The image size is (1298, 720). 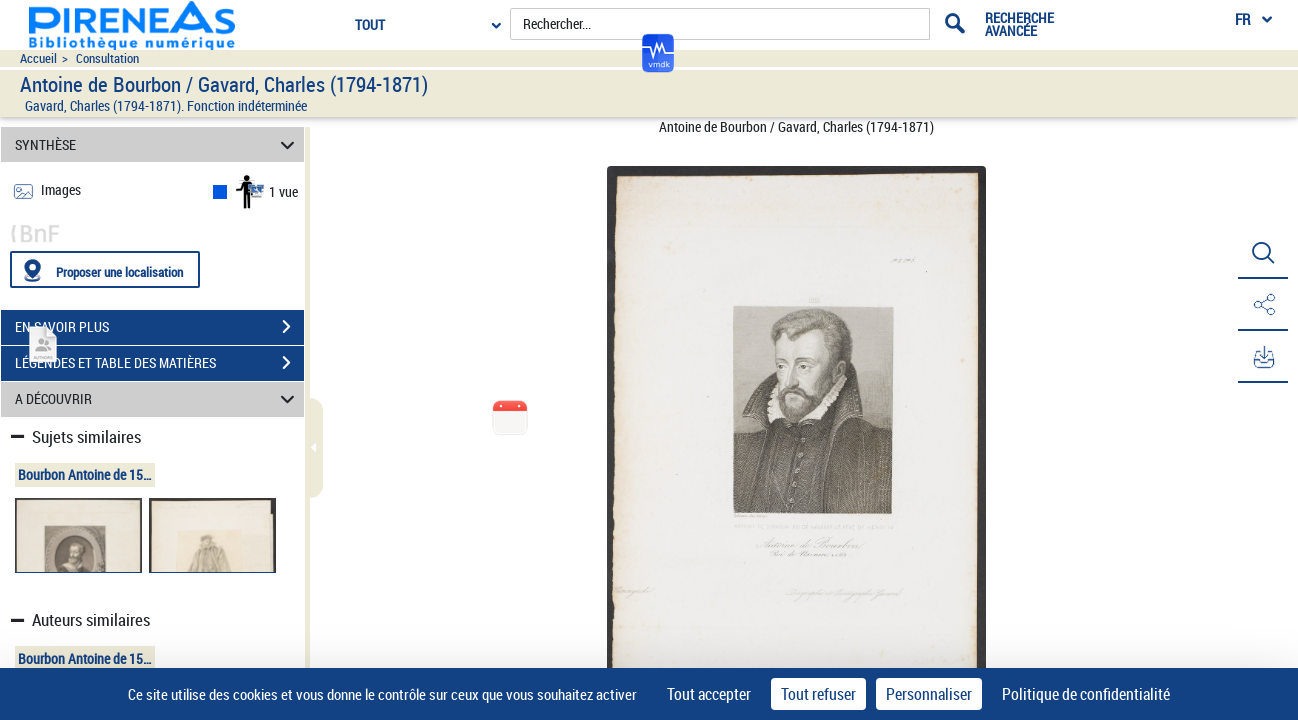 I want to click on access network and connection settings, so click(x=256, y=191).